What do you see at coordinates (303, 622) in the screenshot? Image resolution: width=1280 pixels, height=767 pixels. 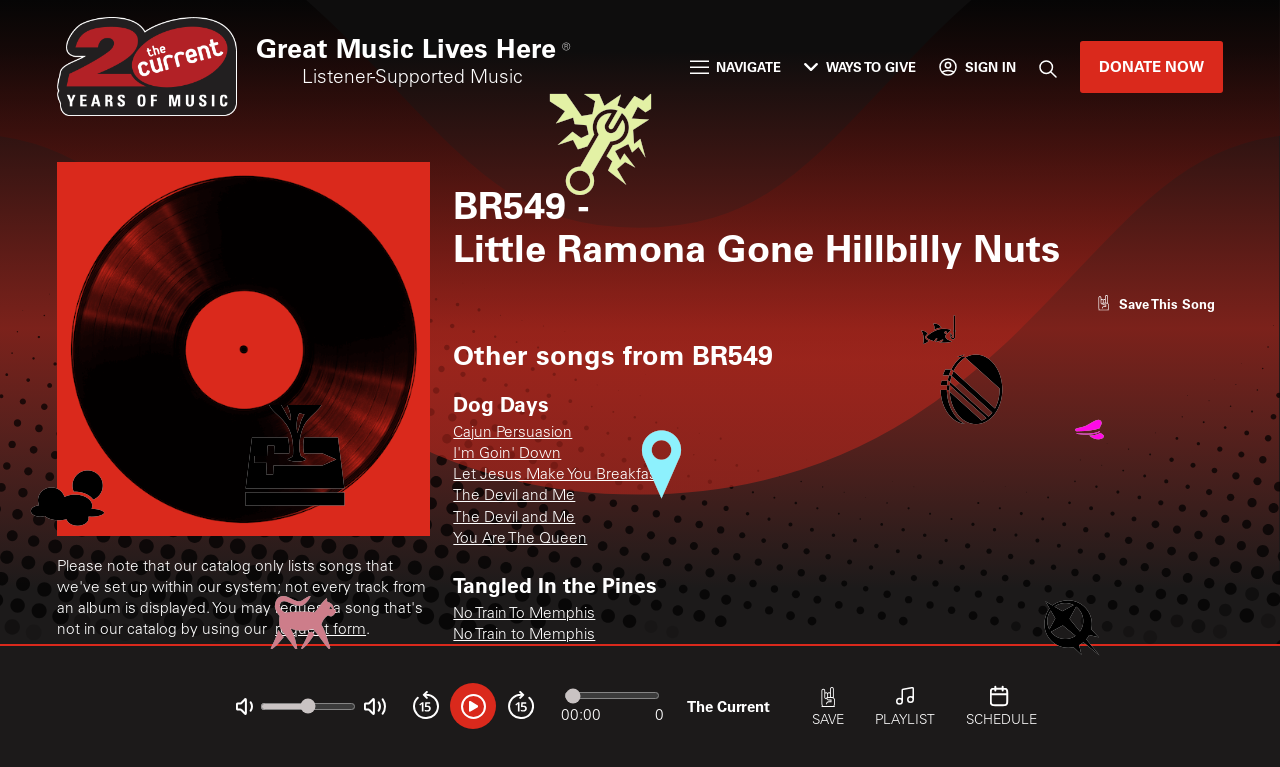 I see `indicates a cat or pet-related category` at bounding box center [303, 622].